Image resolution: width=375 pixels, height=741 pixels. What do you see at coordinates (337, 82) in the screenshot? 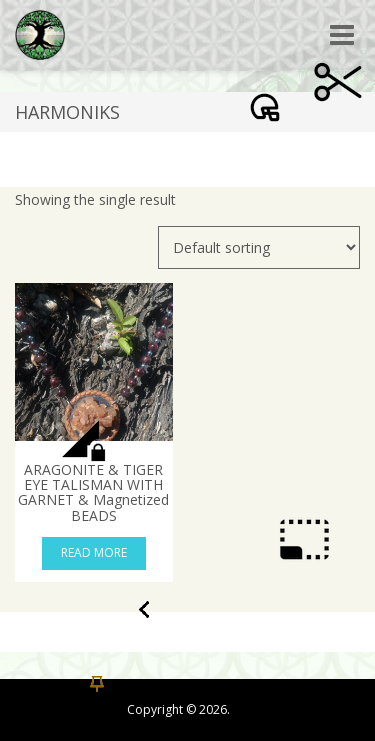
I see `cut selected content` at bounding box center [337, 82].